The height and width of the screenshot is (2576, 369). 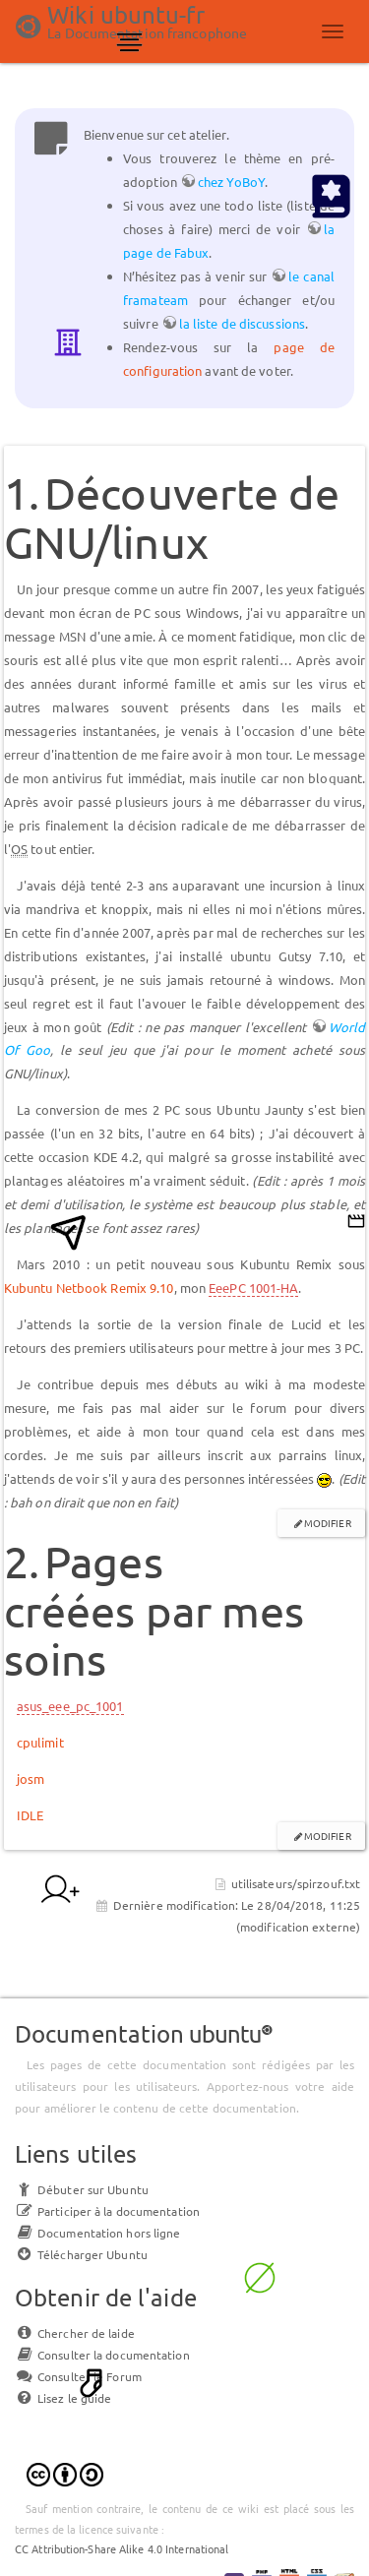 What do you see at coordinates (129, 42) in the screenshot?
I see `center align text` at bounding box center [129, 42].